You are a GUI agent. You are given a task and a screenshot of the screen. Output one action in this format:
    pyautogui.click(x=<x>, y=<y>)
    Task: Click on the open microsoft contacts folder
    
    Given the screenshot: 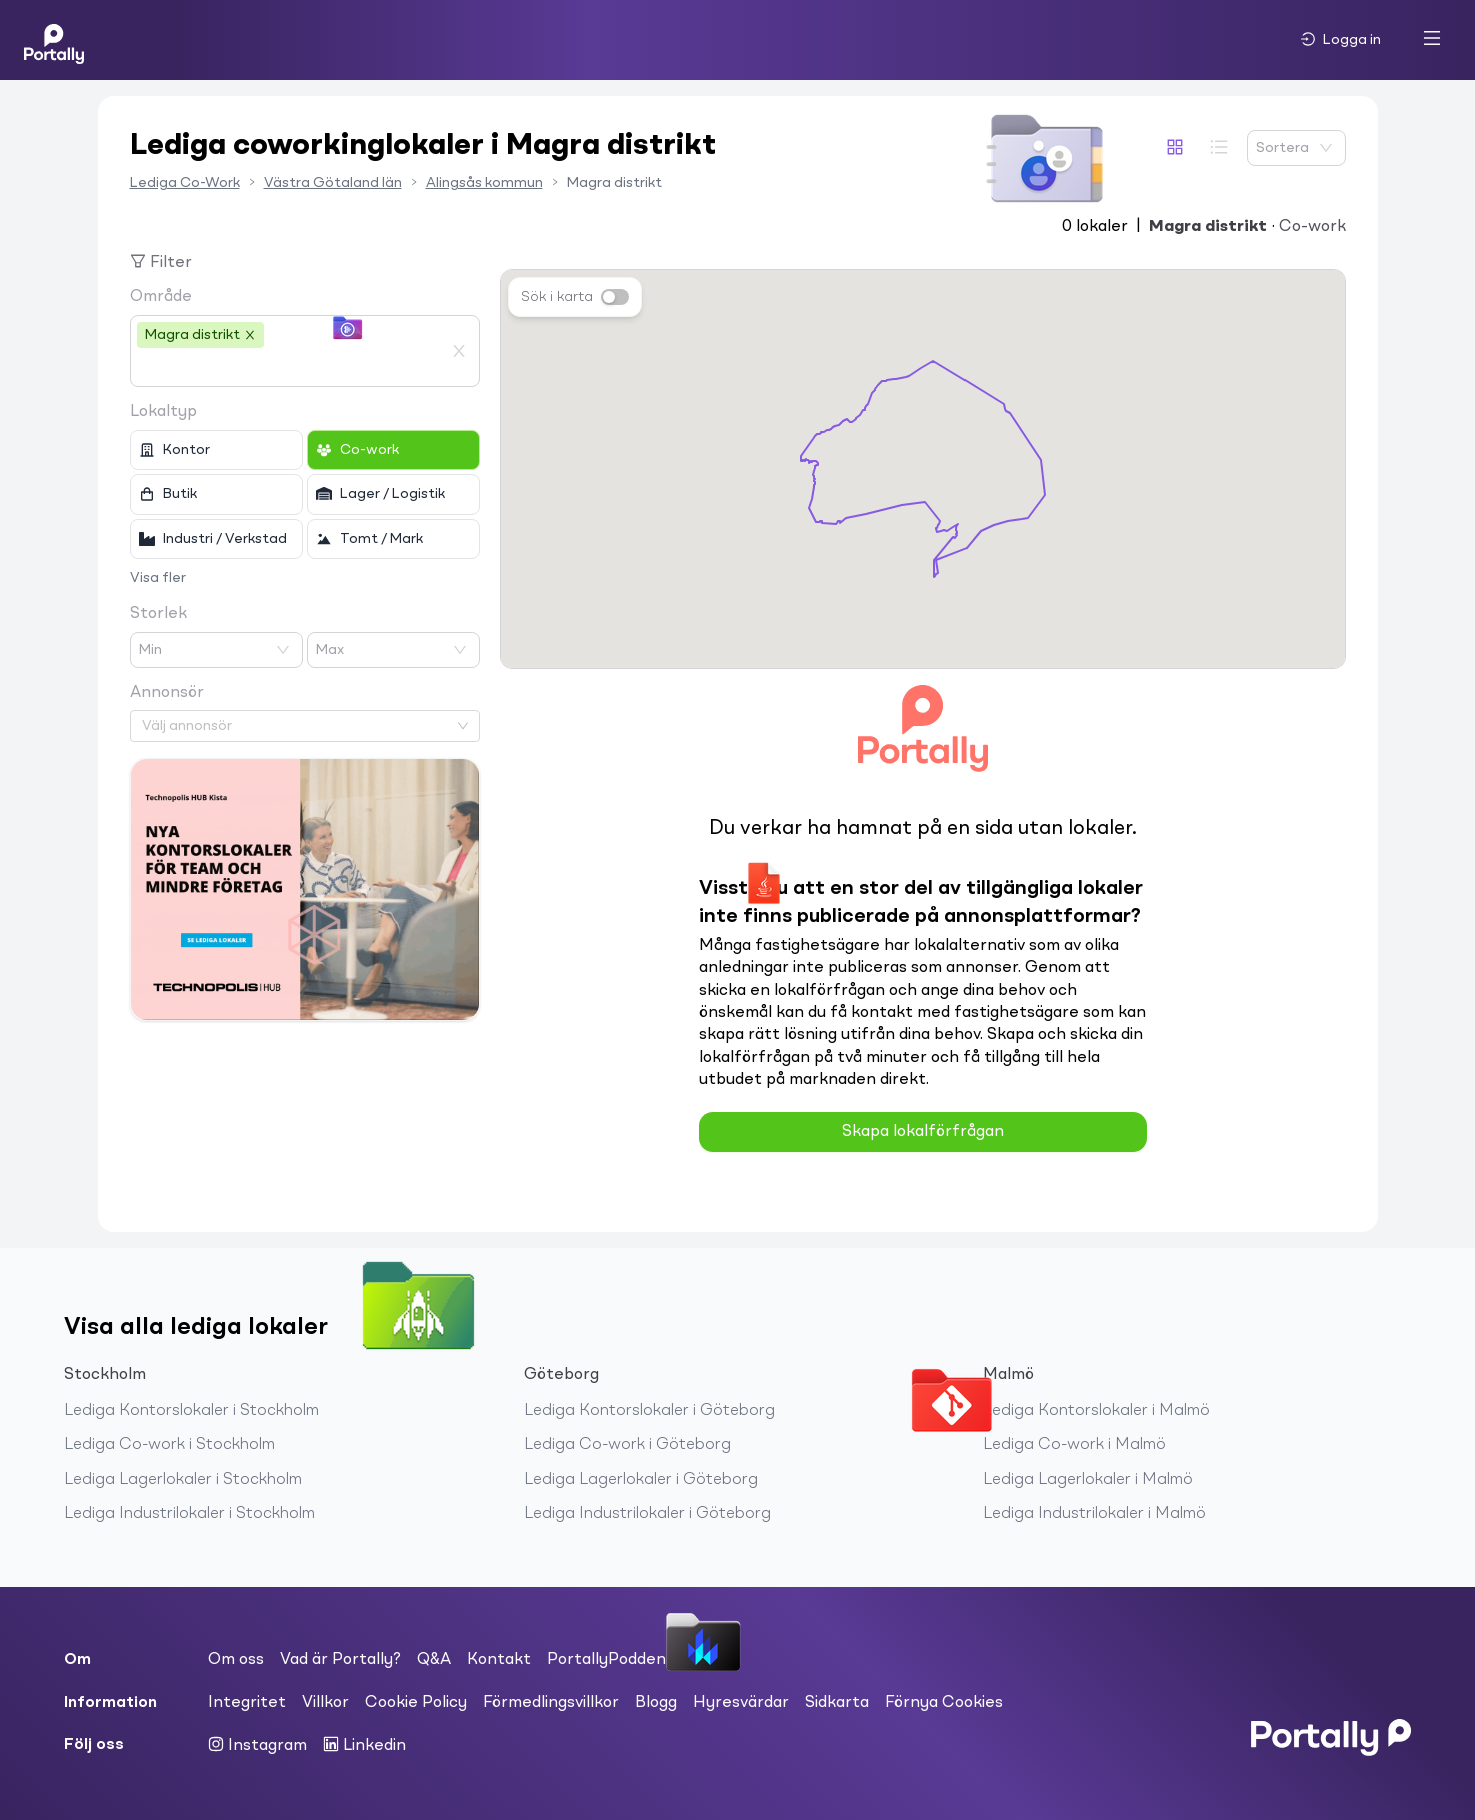 What is the action you would take?
    pyautogui.click(x=1046, y=161)
    